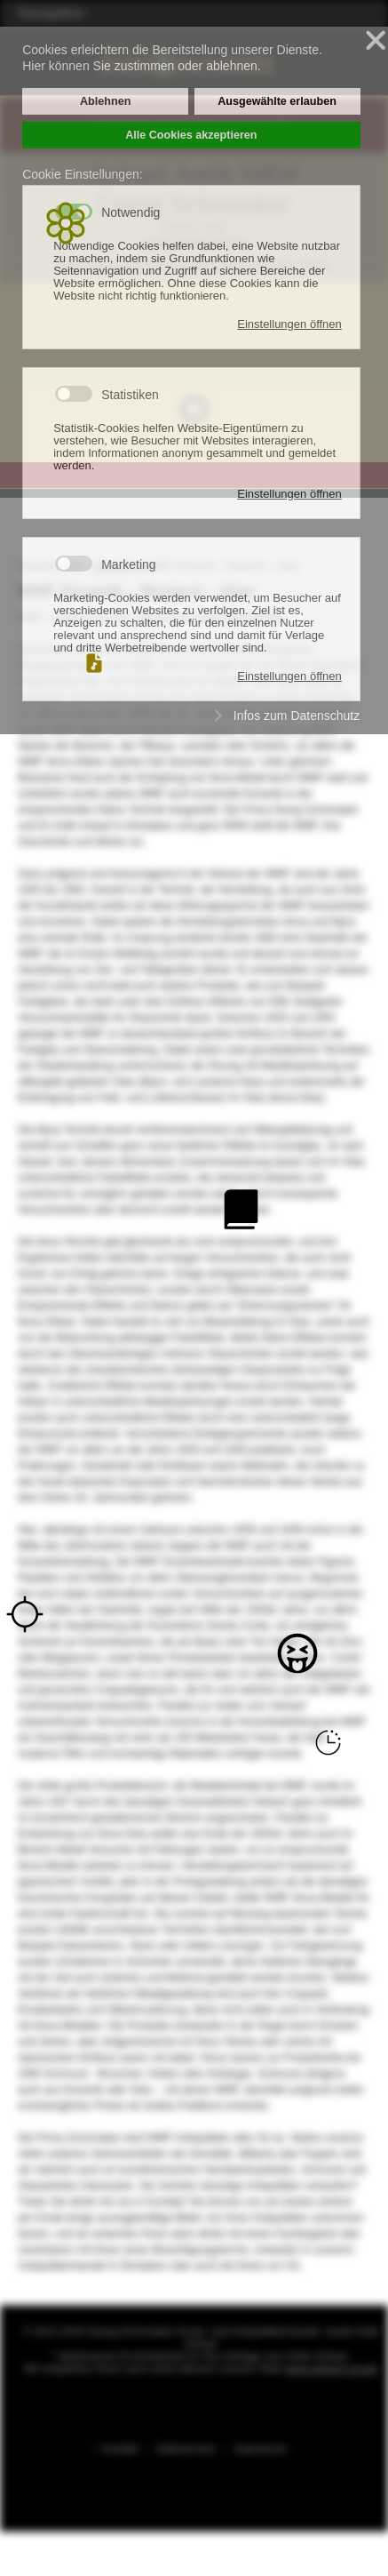 Image resolution: width=388 pixels, height=2576 pixels. What do you see at coordinates (328, 1742) in the screenshot?
I see `view countdown timer` at bounding box center [328, 1742].